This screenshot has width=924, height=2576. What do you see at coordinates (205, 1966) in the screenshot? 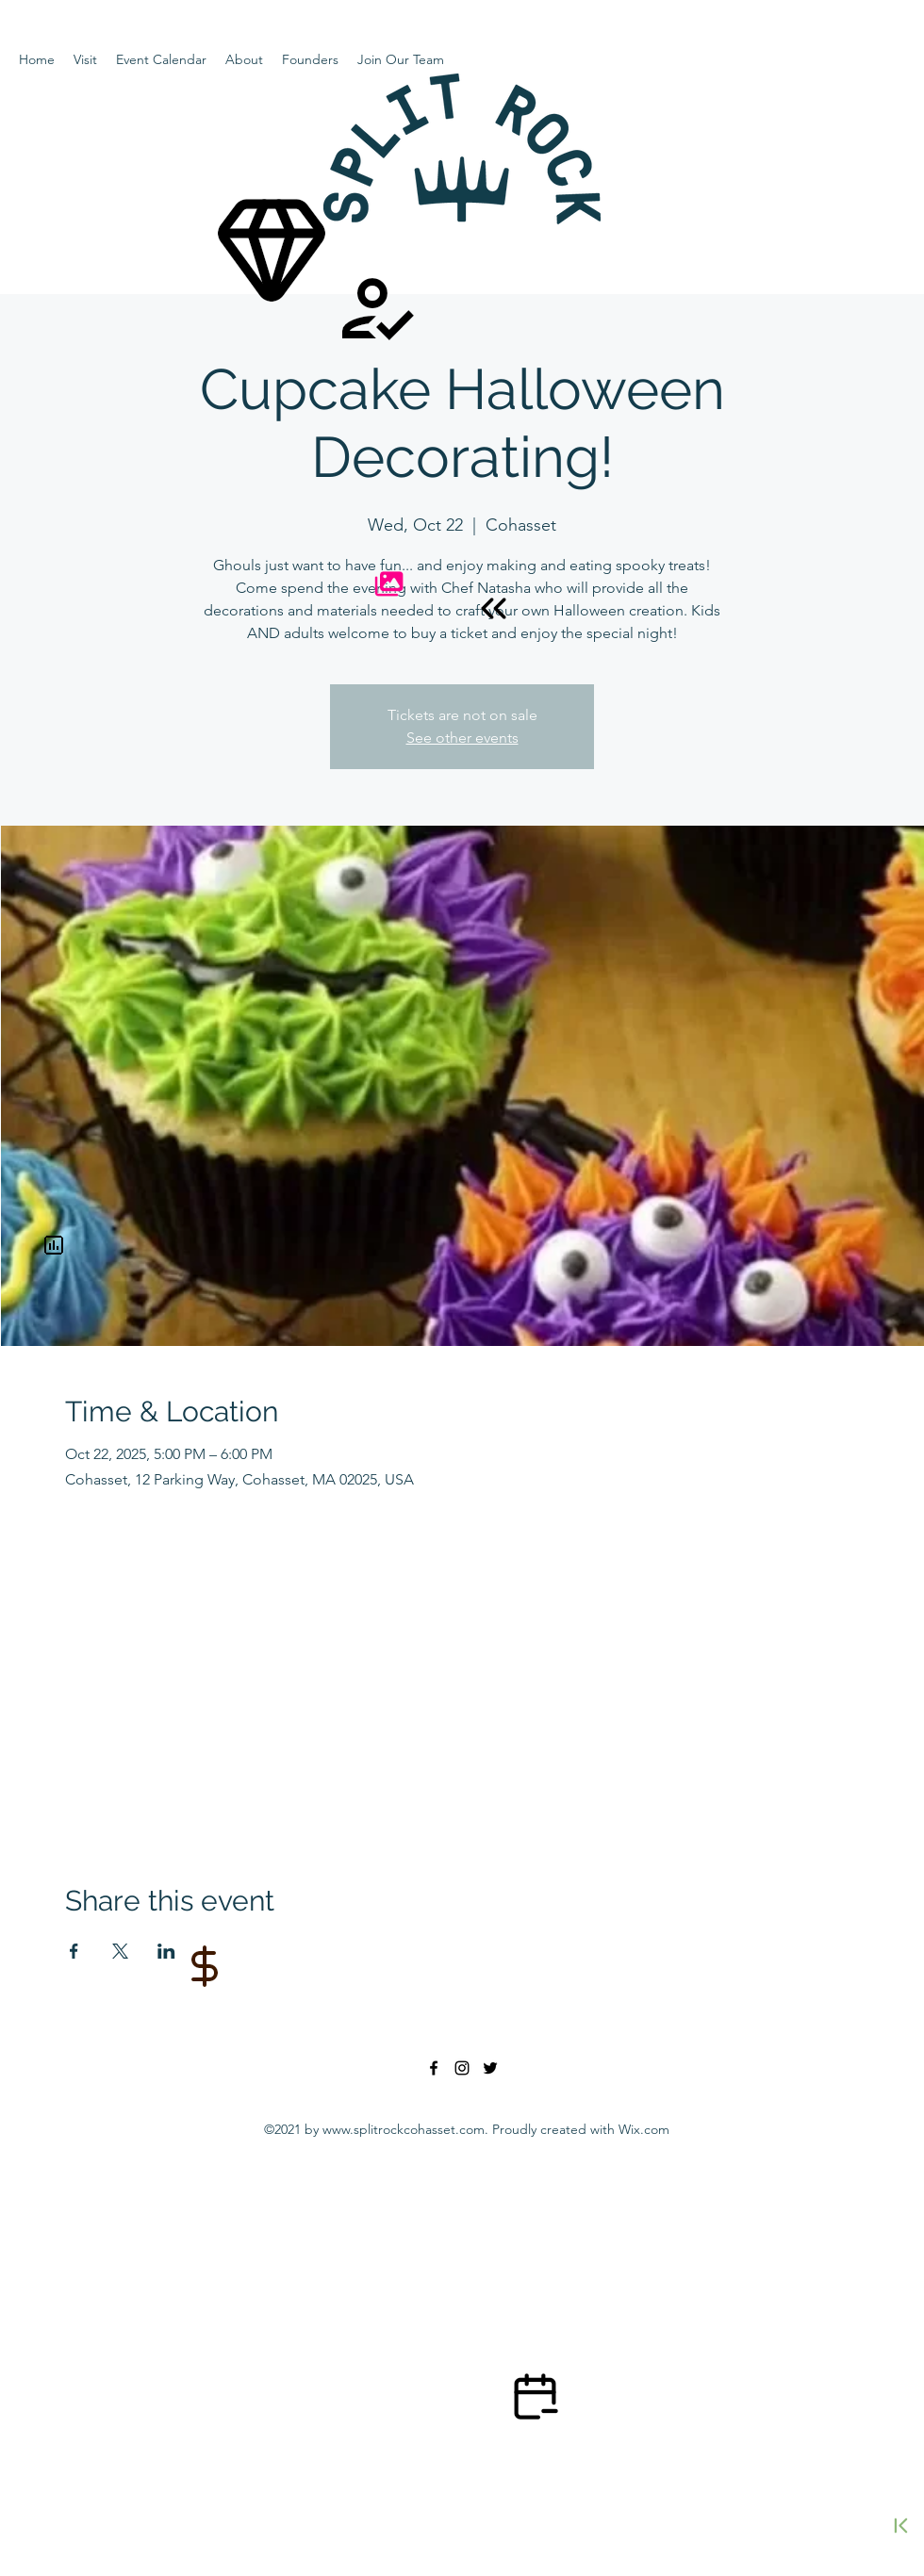
I see `view account balance or financial information` at bounding box center [205, 1966].